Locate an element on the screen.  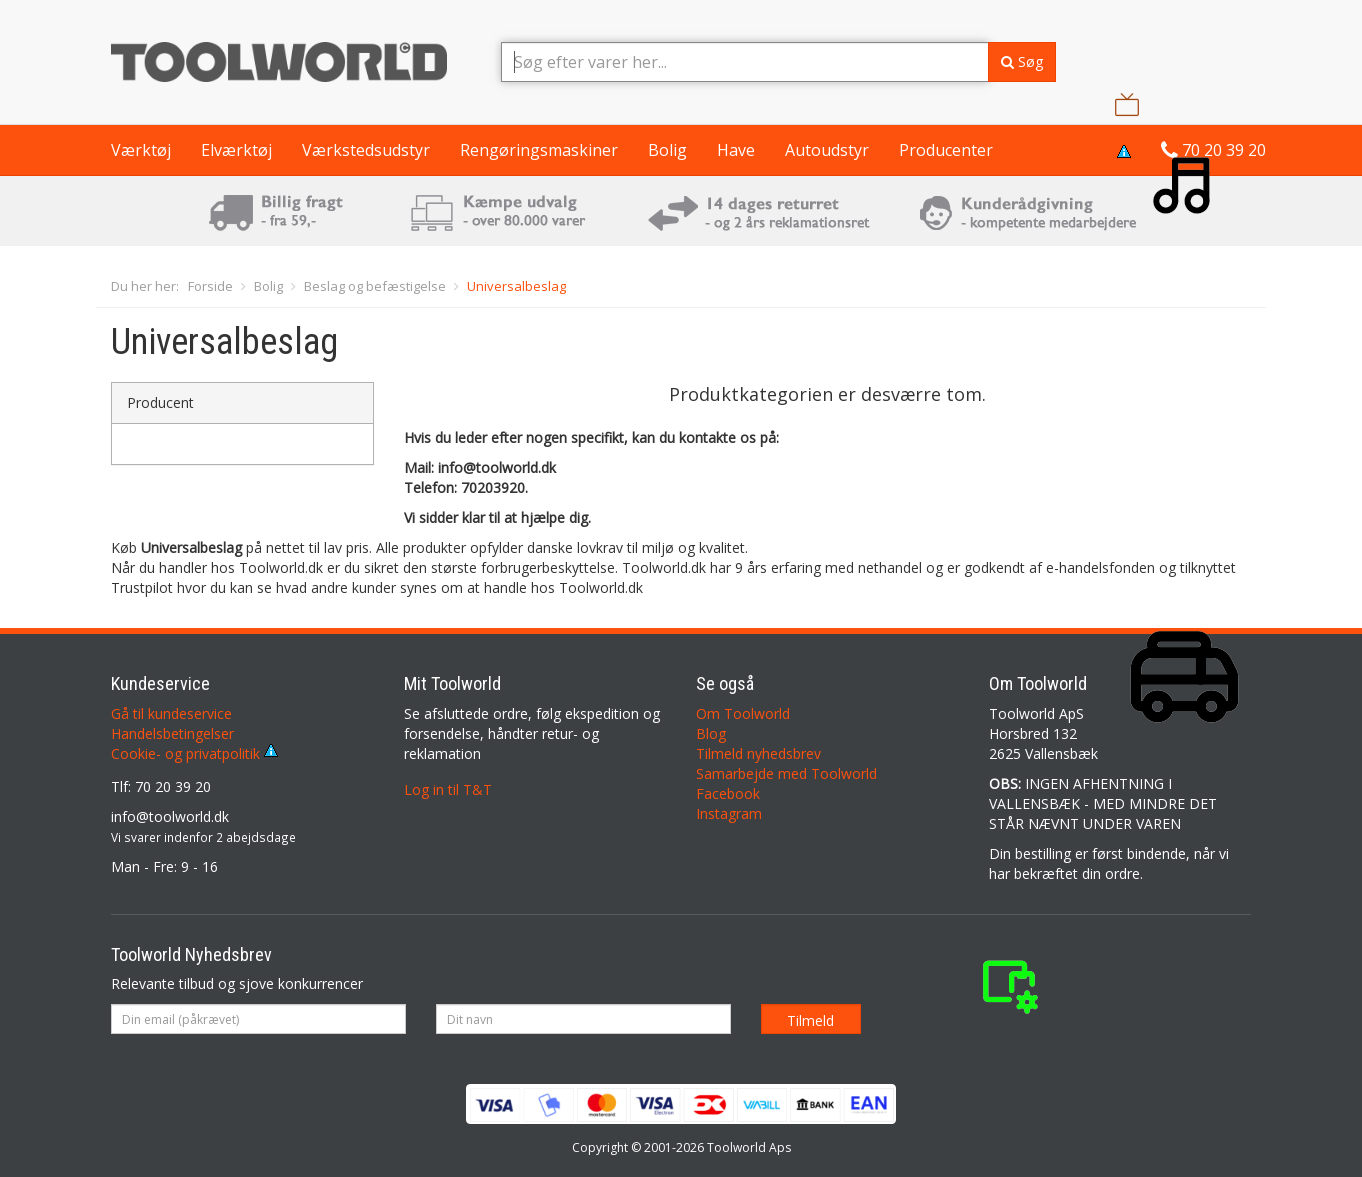
access music library or player is located at coordinates (1184, 185).